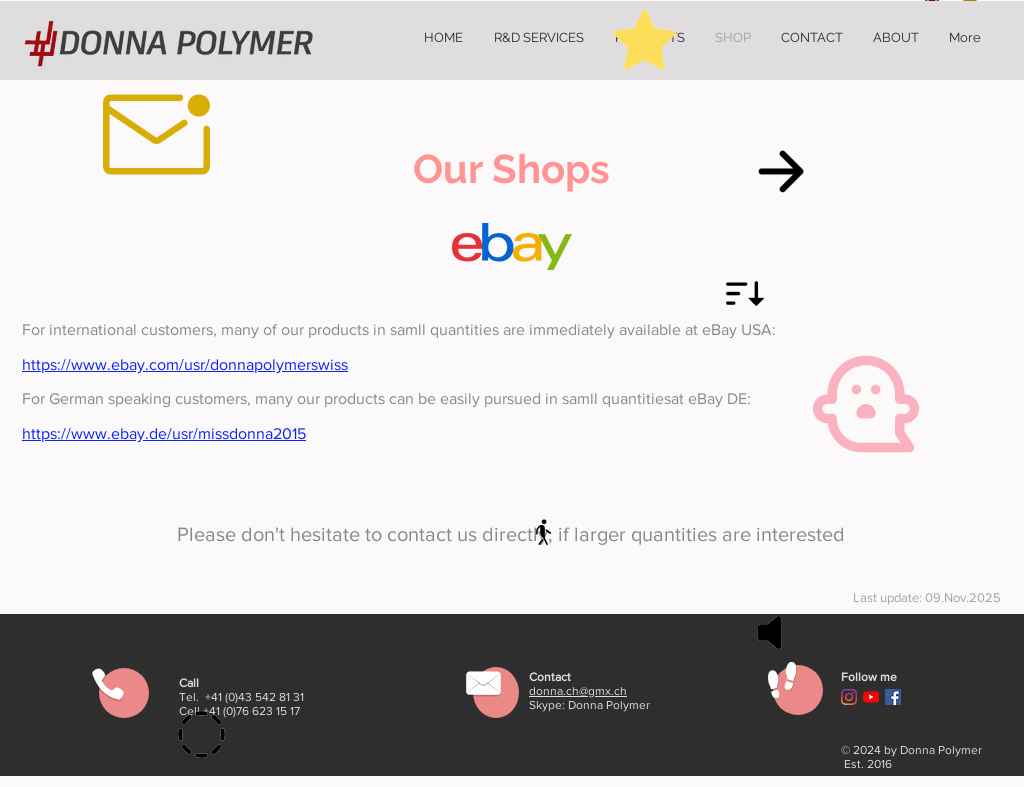  What do you see at coordinates (156, 134) in the screenshot?
I see `indicates unread messages or notifications` at bounding box center [156, 134].